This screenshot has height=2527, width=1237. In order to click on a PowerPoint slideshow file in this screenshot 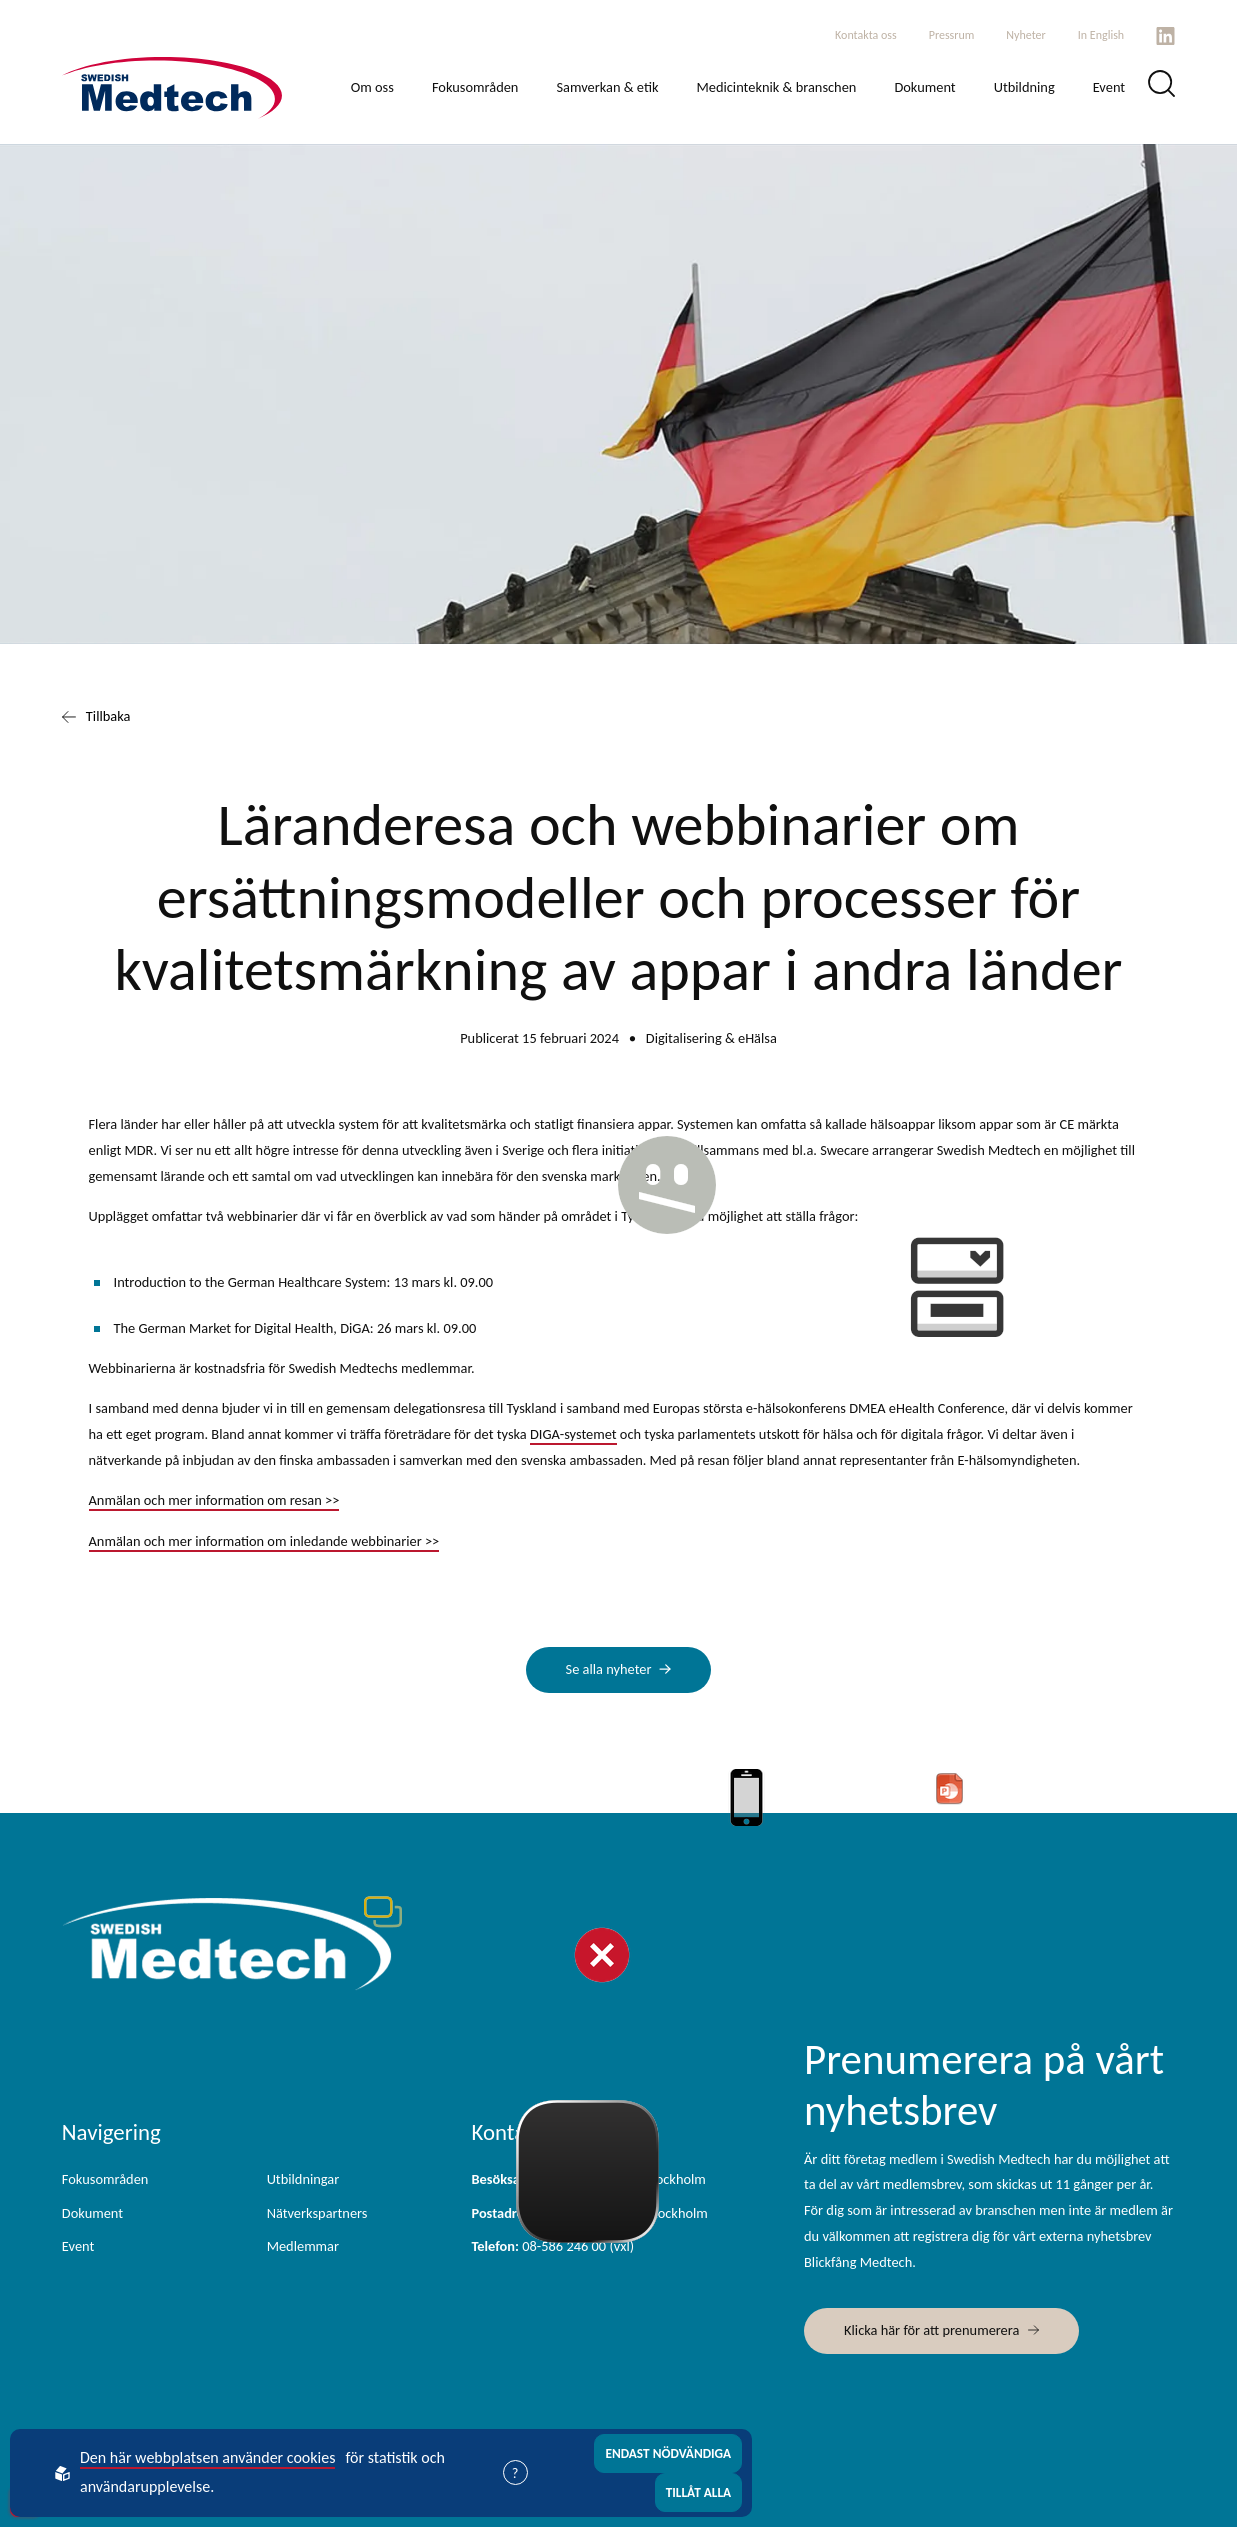, I will do `click(949, 1788)`.